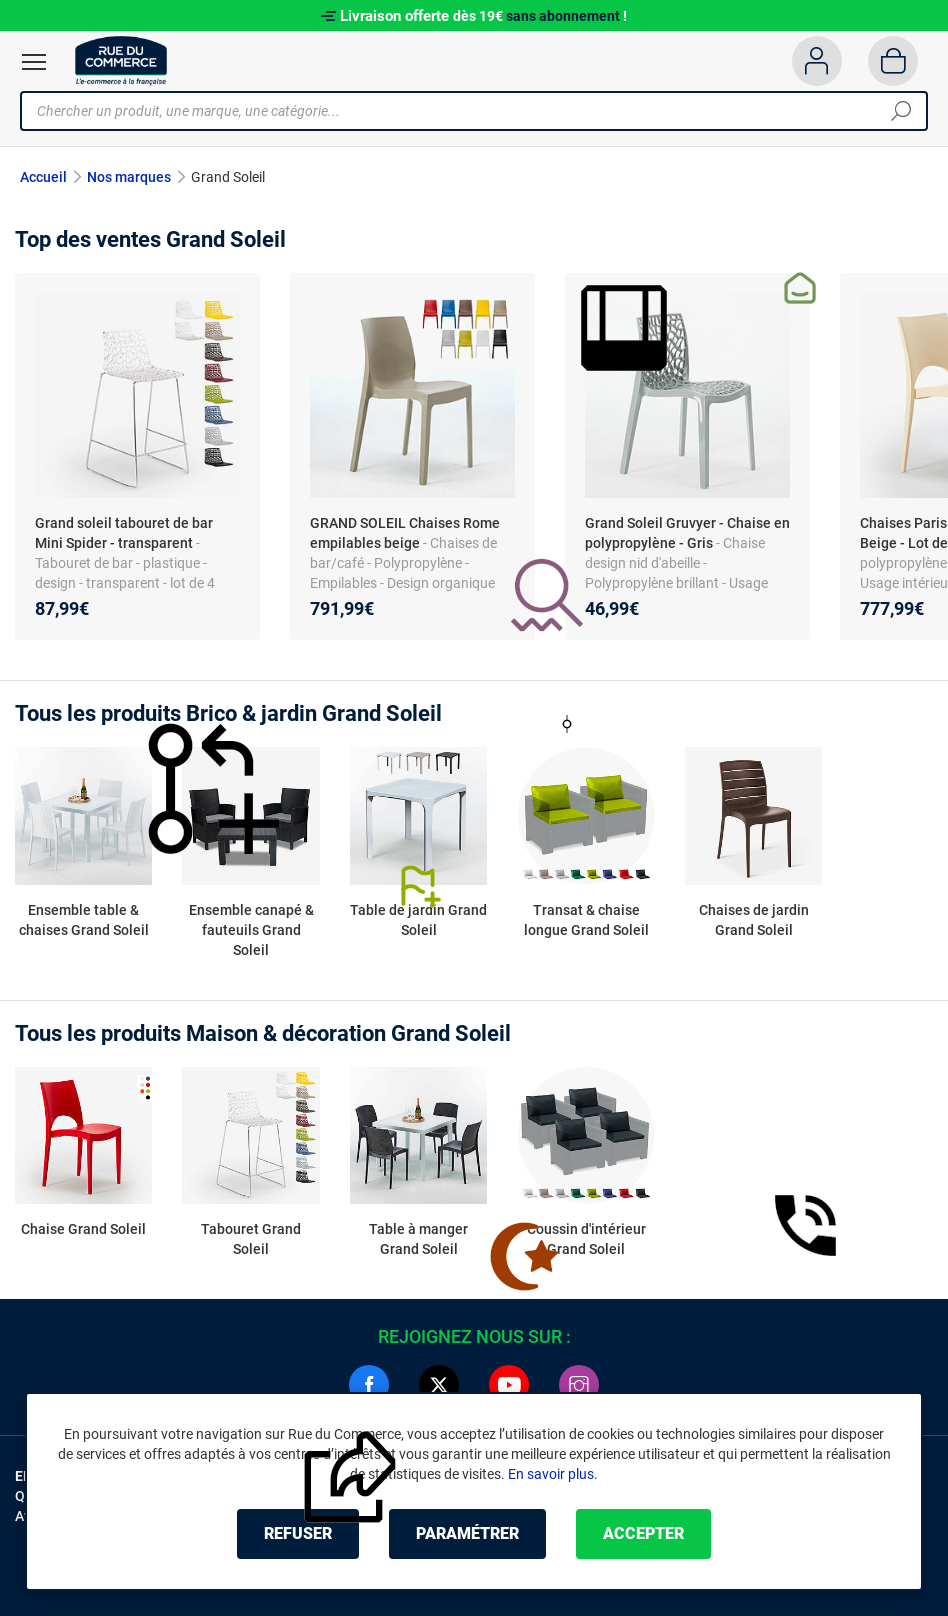 The width and height of the screenshot is (948, 1616). Describe the element at coordinates (567, 724) in the screenshot. I see `view commit history` at that location.